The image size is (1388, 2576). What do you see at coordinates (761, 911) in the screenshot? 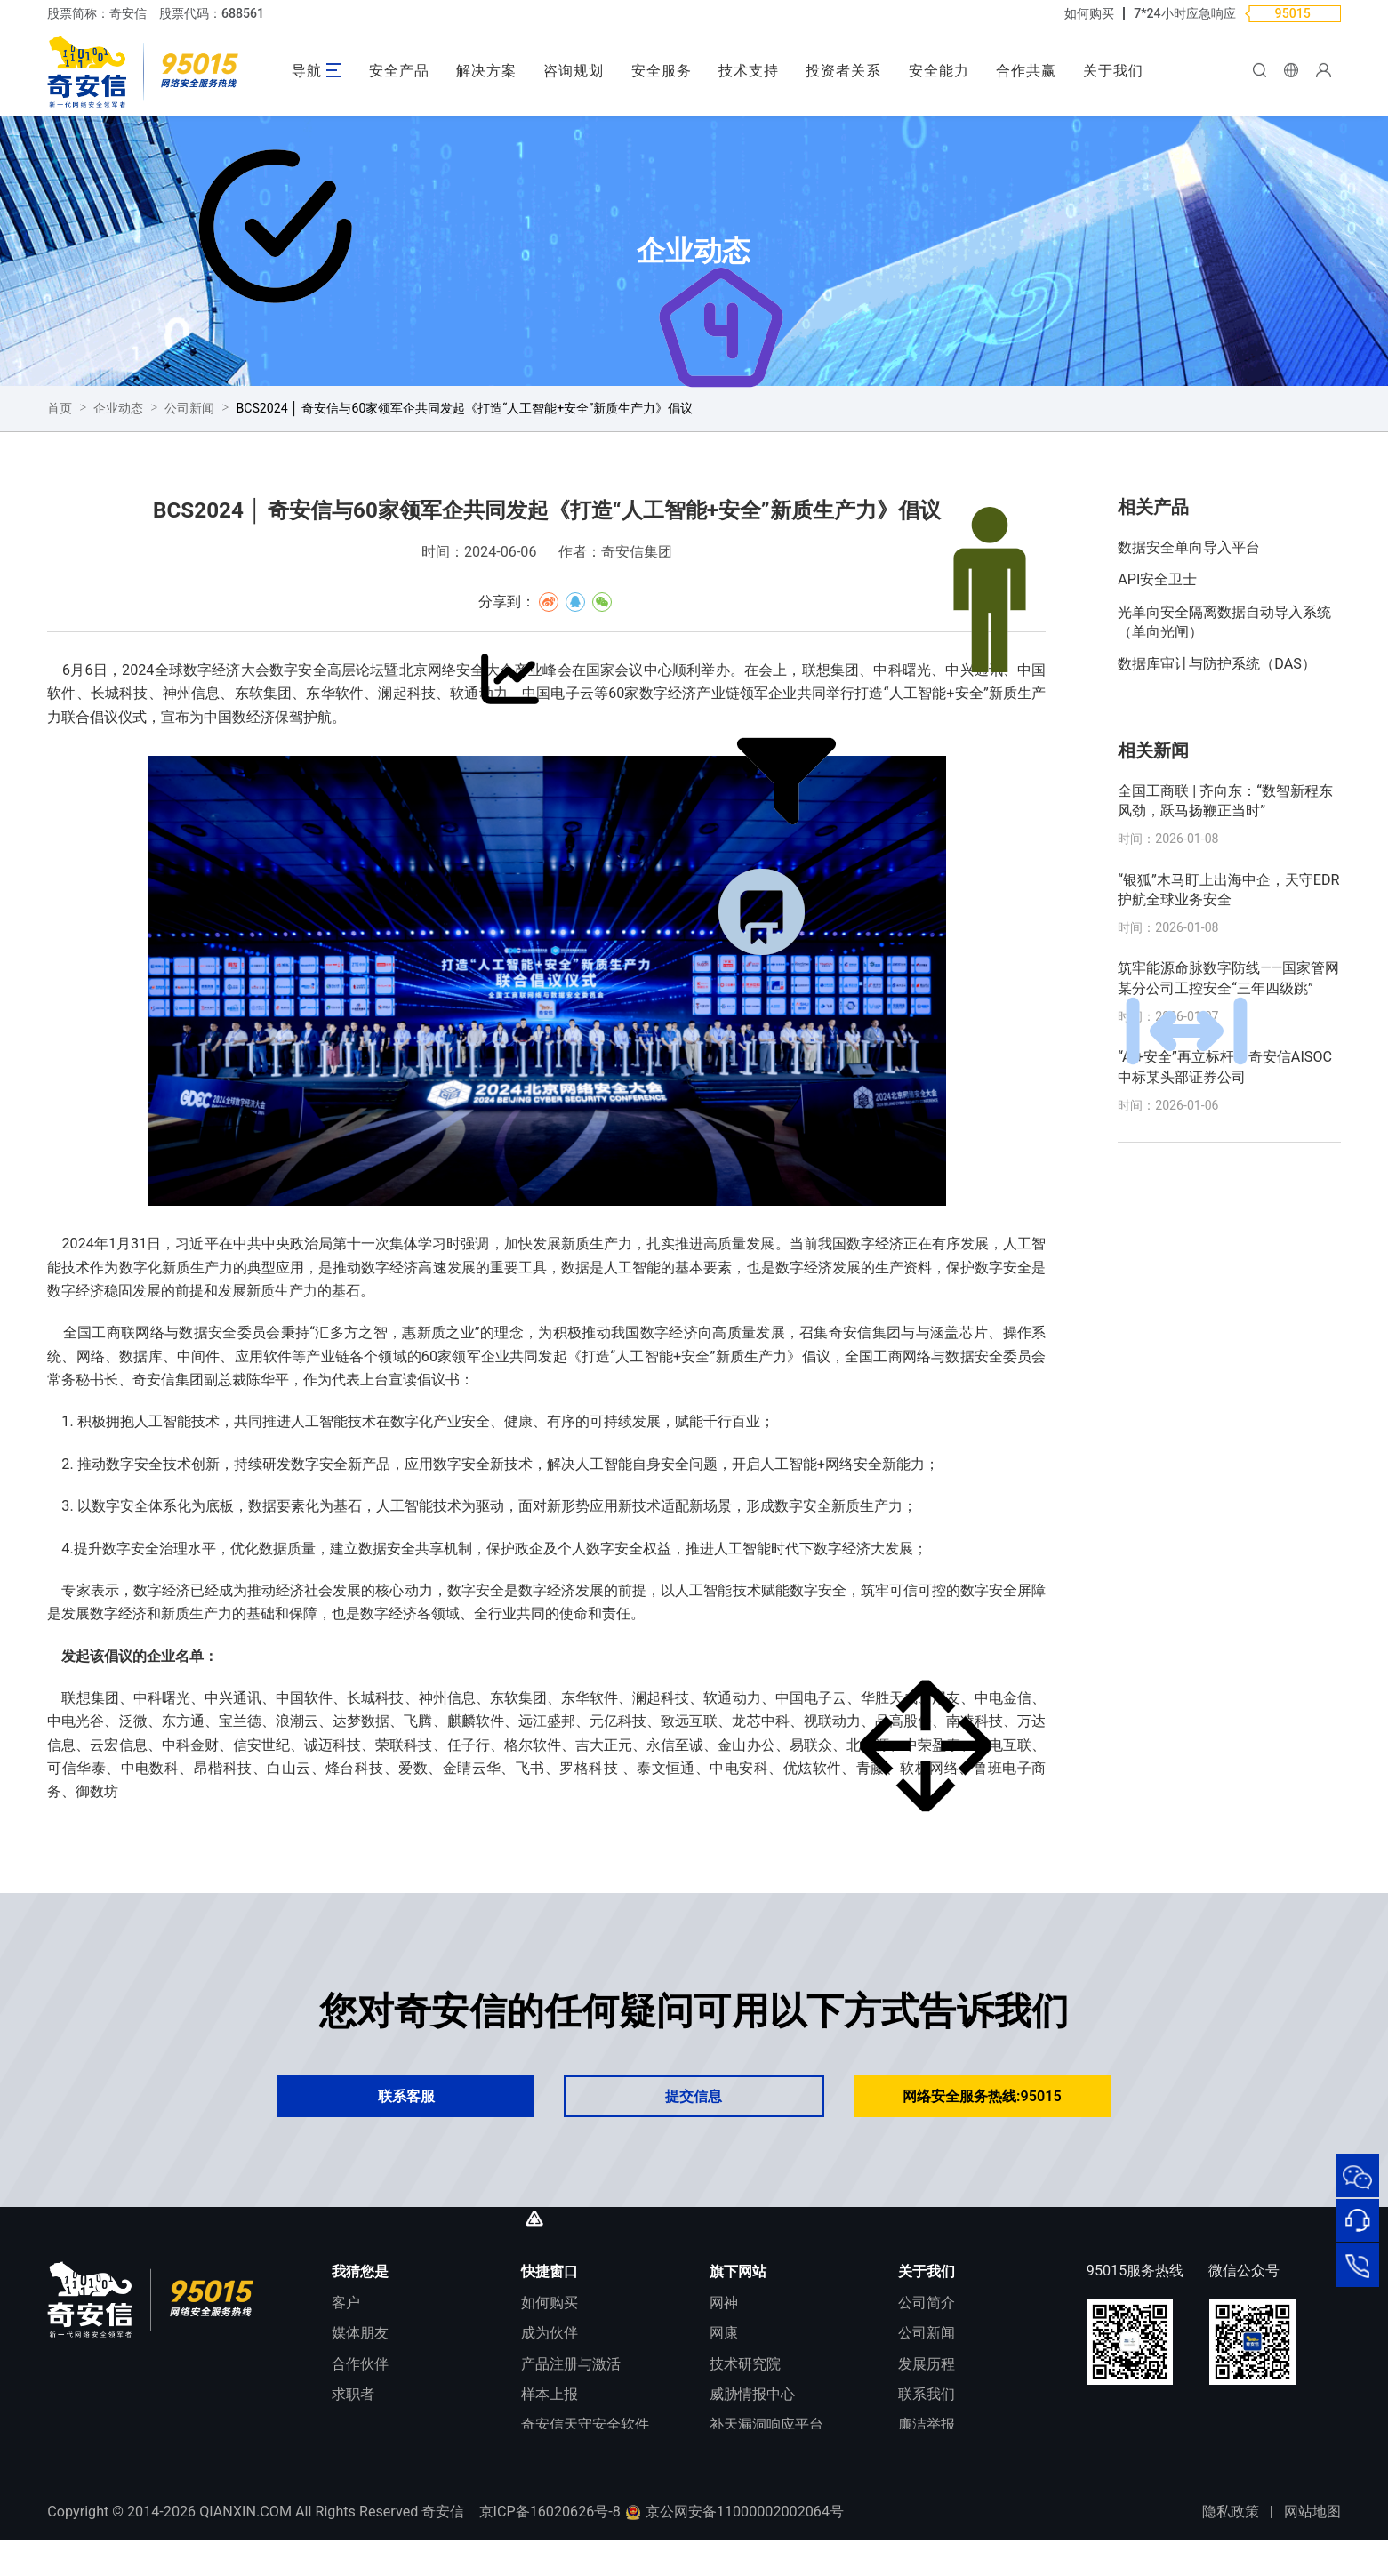
I see `repository activity in your feed` at bounding box center [761, 911].